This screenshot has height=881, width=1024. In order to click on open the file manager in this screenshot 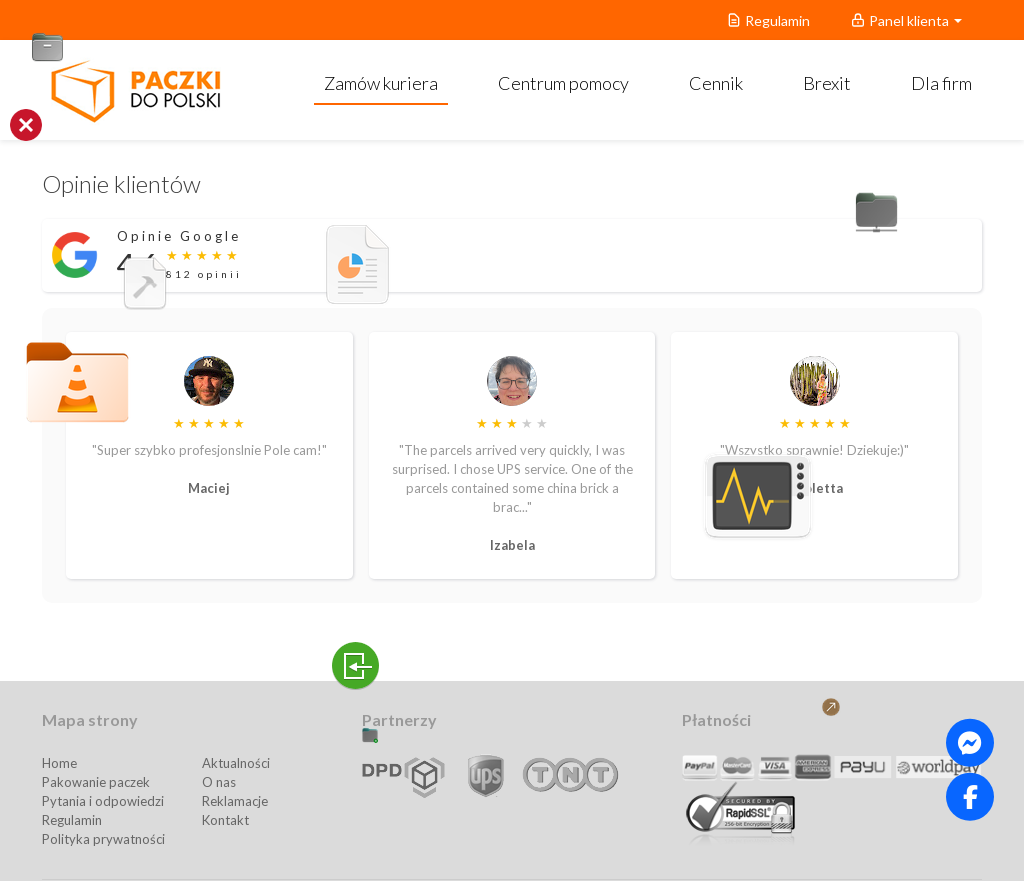, I will do `click(47, 46)`.